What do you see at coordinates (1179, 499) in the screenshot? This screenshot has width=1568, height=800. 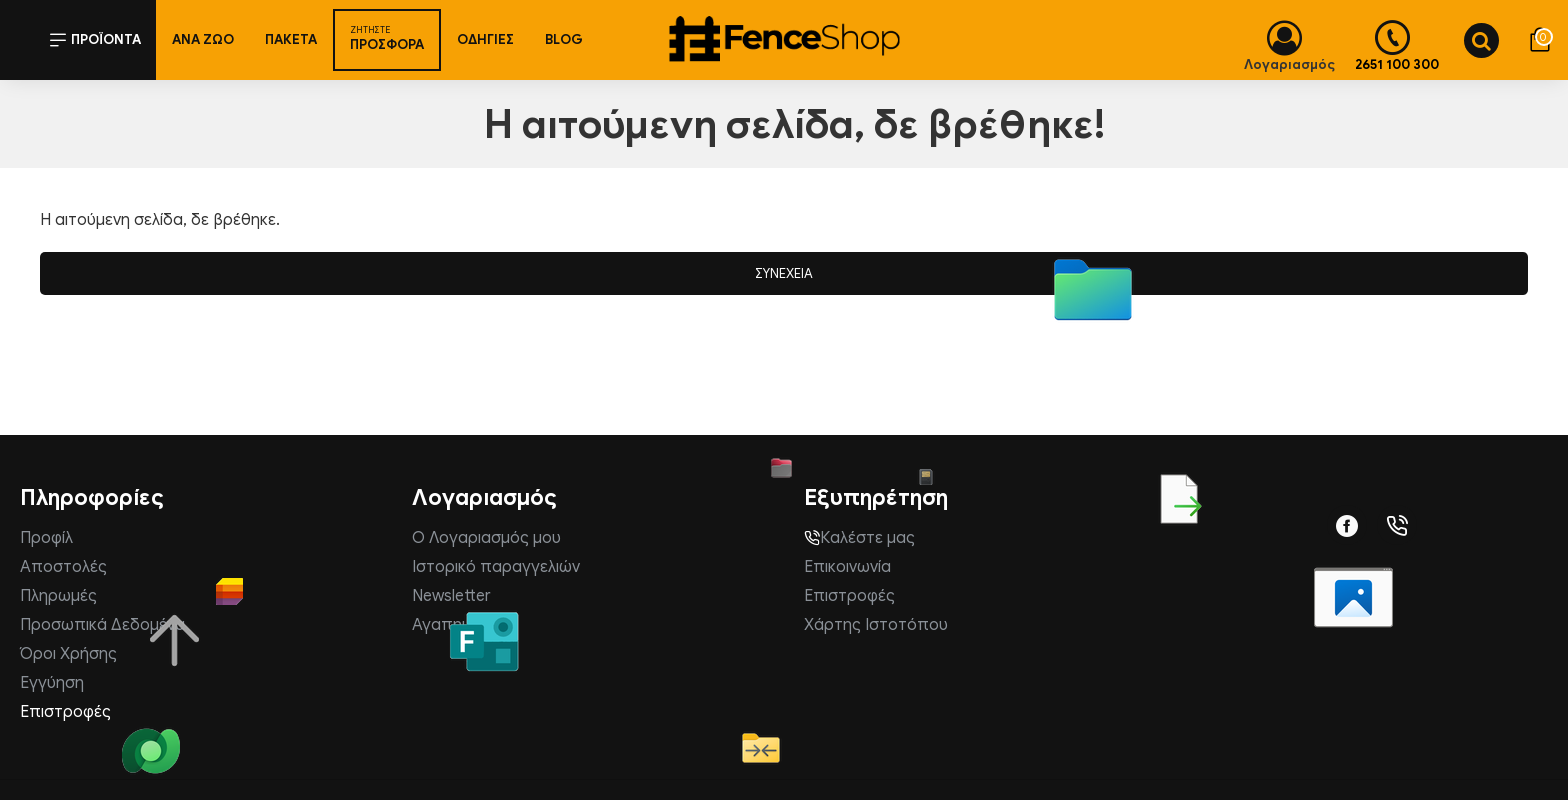 I see `move file to another location` at bounding box center [1179, 499].